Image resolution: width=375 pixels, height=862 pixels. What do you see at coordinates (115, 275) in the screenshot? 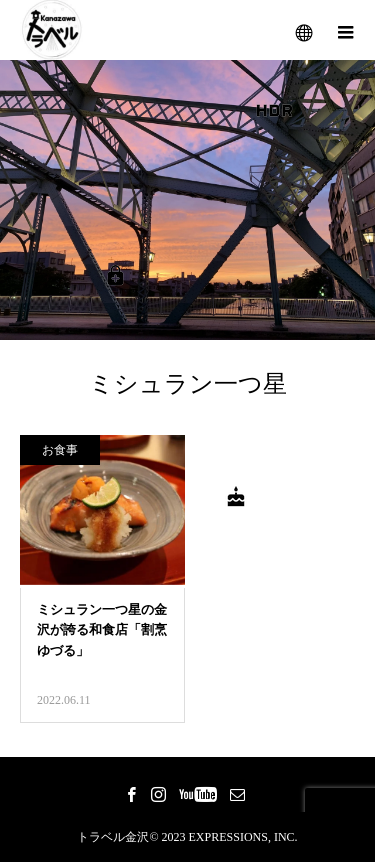
I see `enable enhanced encryption for secure communication` at bounding box center [115, 275].